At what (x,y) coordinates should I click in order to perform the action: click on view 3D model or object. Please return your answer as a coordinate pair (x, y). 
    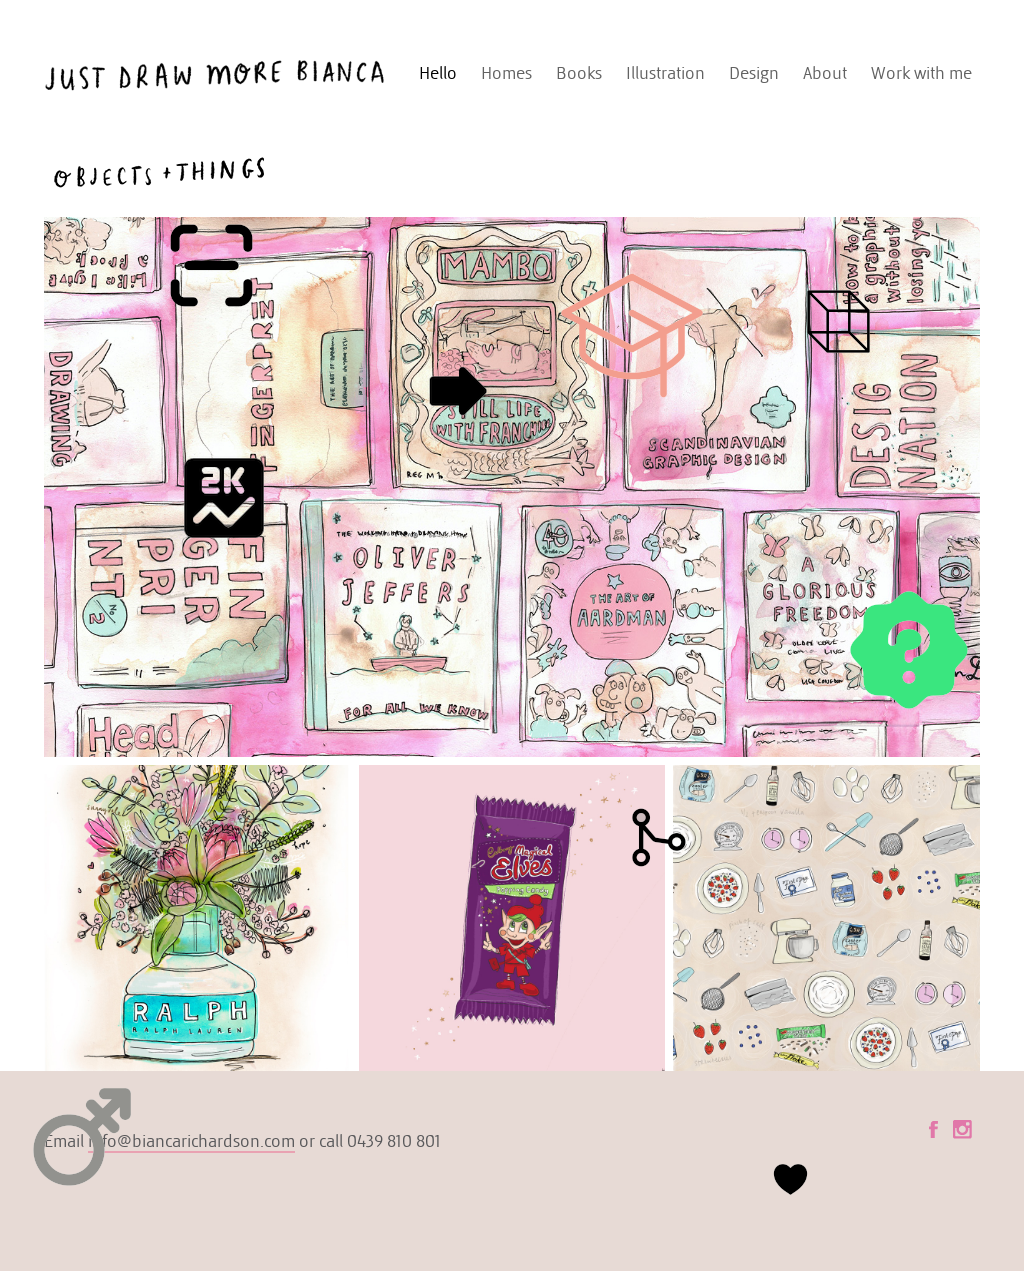
    Looking at the image, I should click on (838, 321).